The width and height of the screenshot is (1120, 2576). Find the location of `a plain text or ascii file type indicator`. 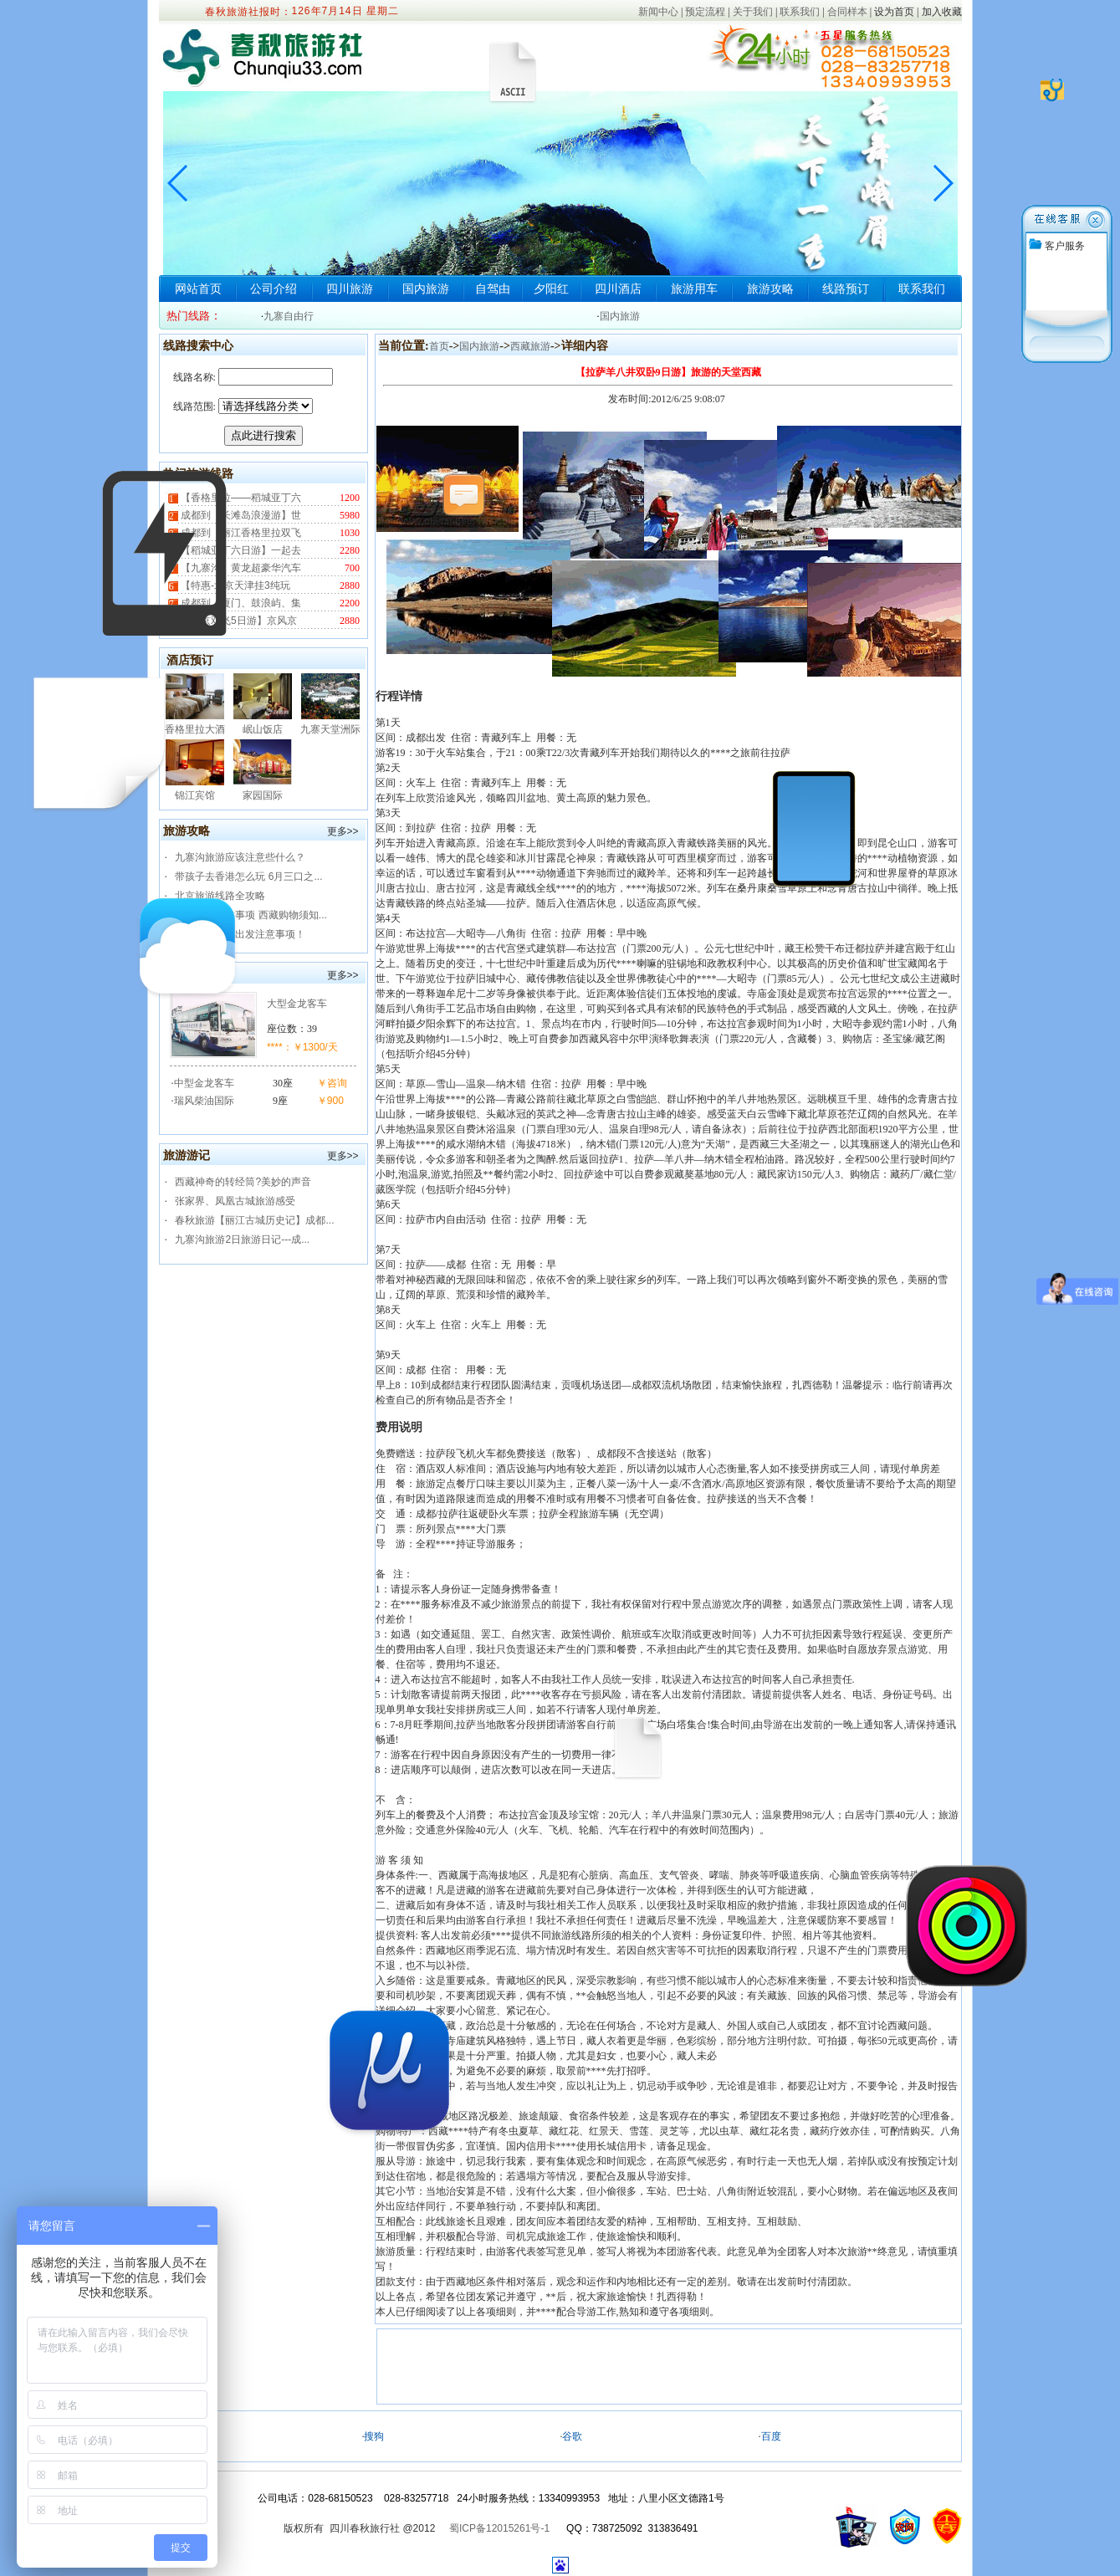

a plain text or ascii file type indicator is located at coordinates (513, 73).